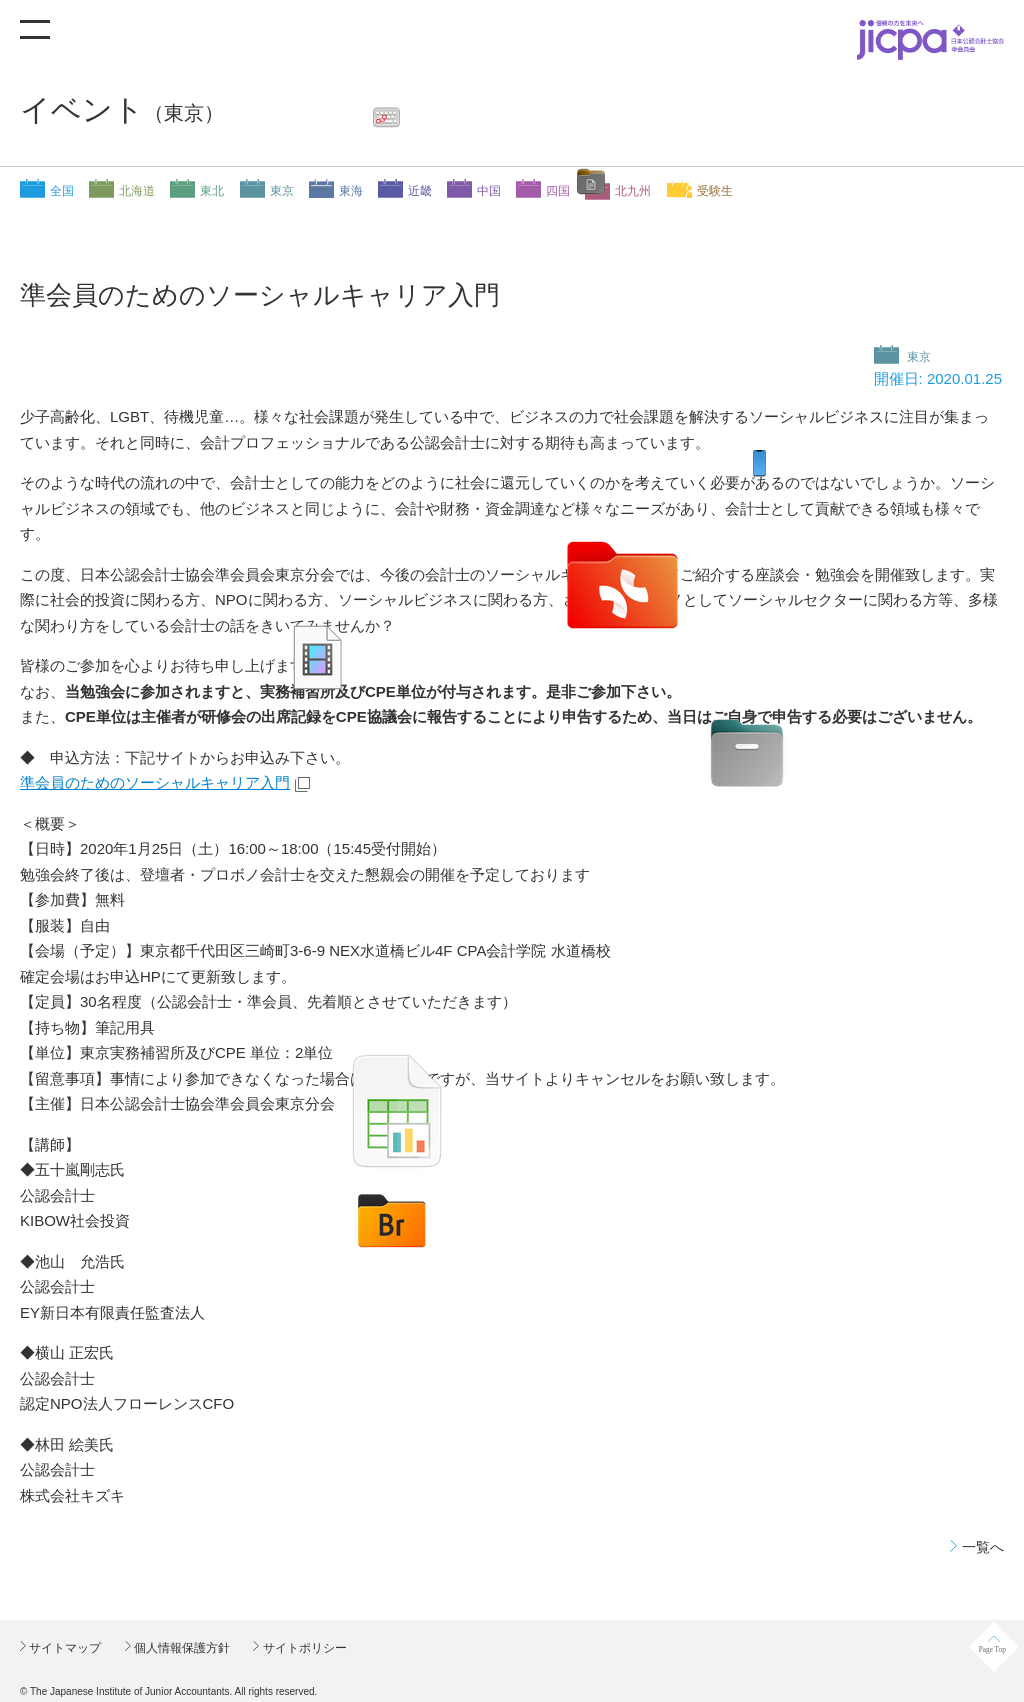 The width and height of the screenshot is (1024, 1702). Describe the element at coordinates (386, 117) in the screenshot. I see `configure keyboard shortcuts` at that location.